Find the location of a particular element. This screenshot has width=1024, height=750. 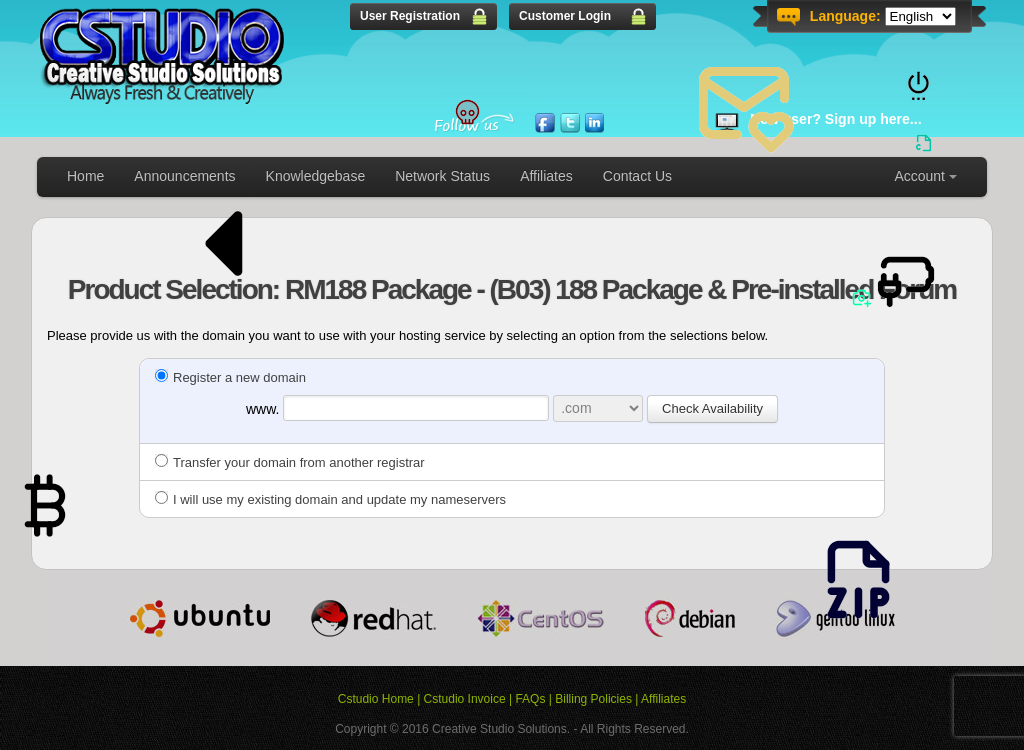

add a new photo is located at coordinates (861, 297).